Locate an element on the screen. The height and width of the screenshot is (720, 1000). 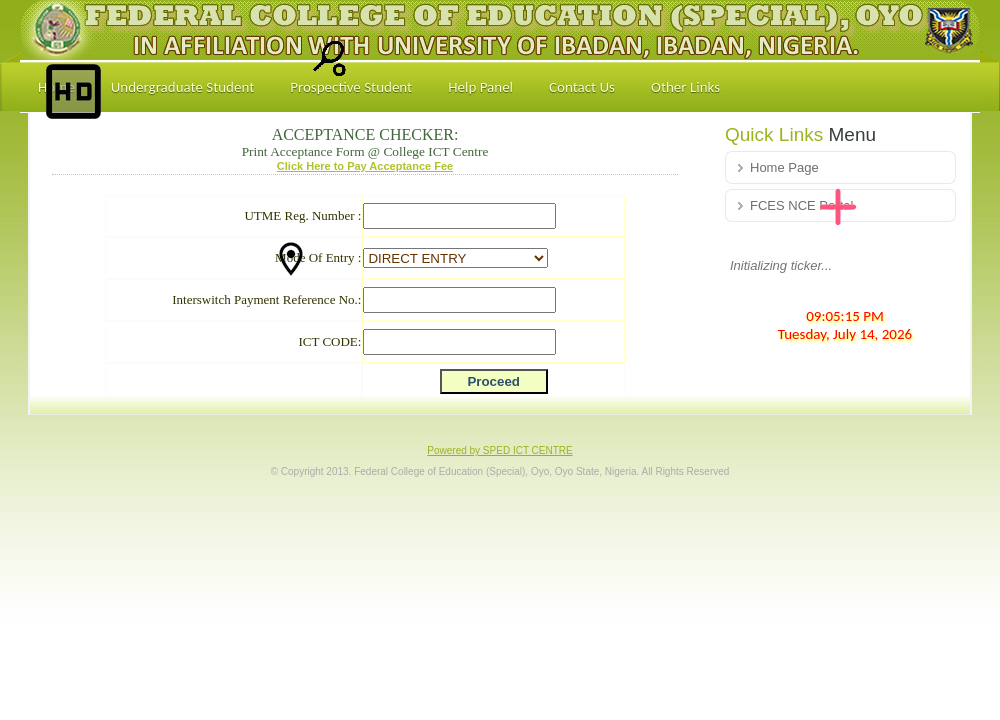
indicates high definition video quality is available is located at coordinates (73, 91).